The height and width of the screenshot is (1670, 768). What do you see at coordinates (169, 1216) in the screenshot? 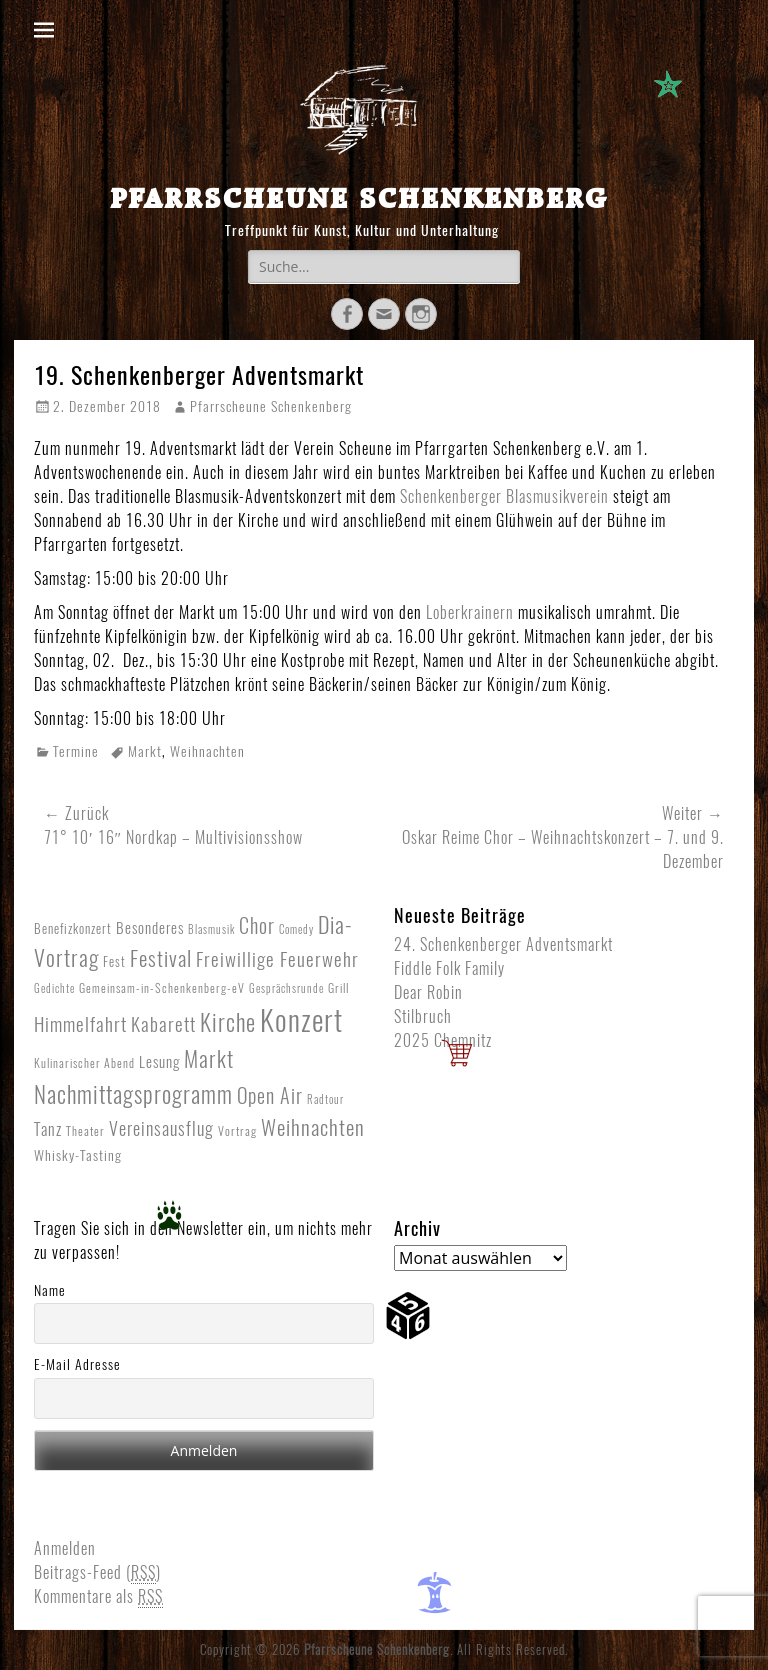
I see `access pet-related features or settings` at bounding box center [169, 1216].